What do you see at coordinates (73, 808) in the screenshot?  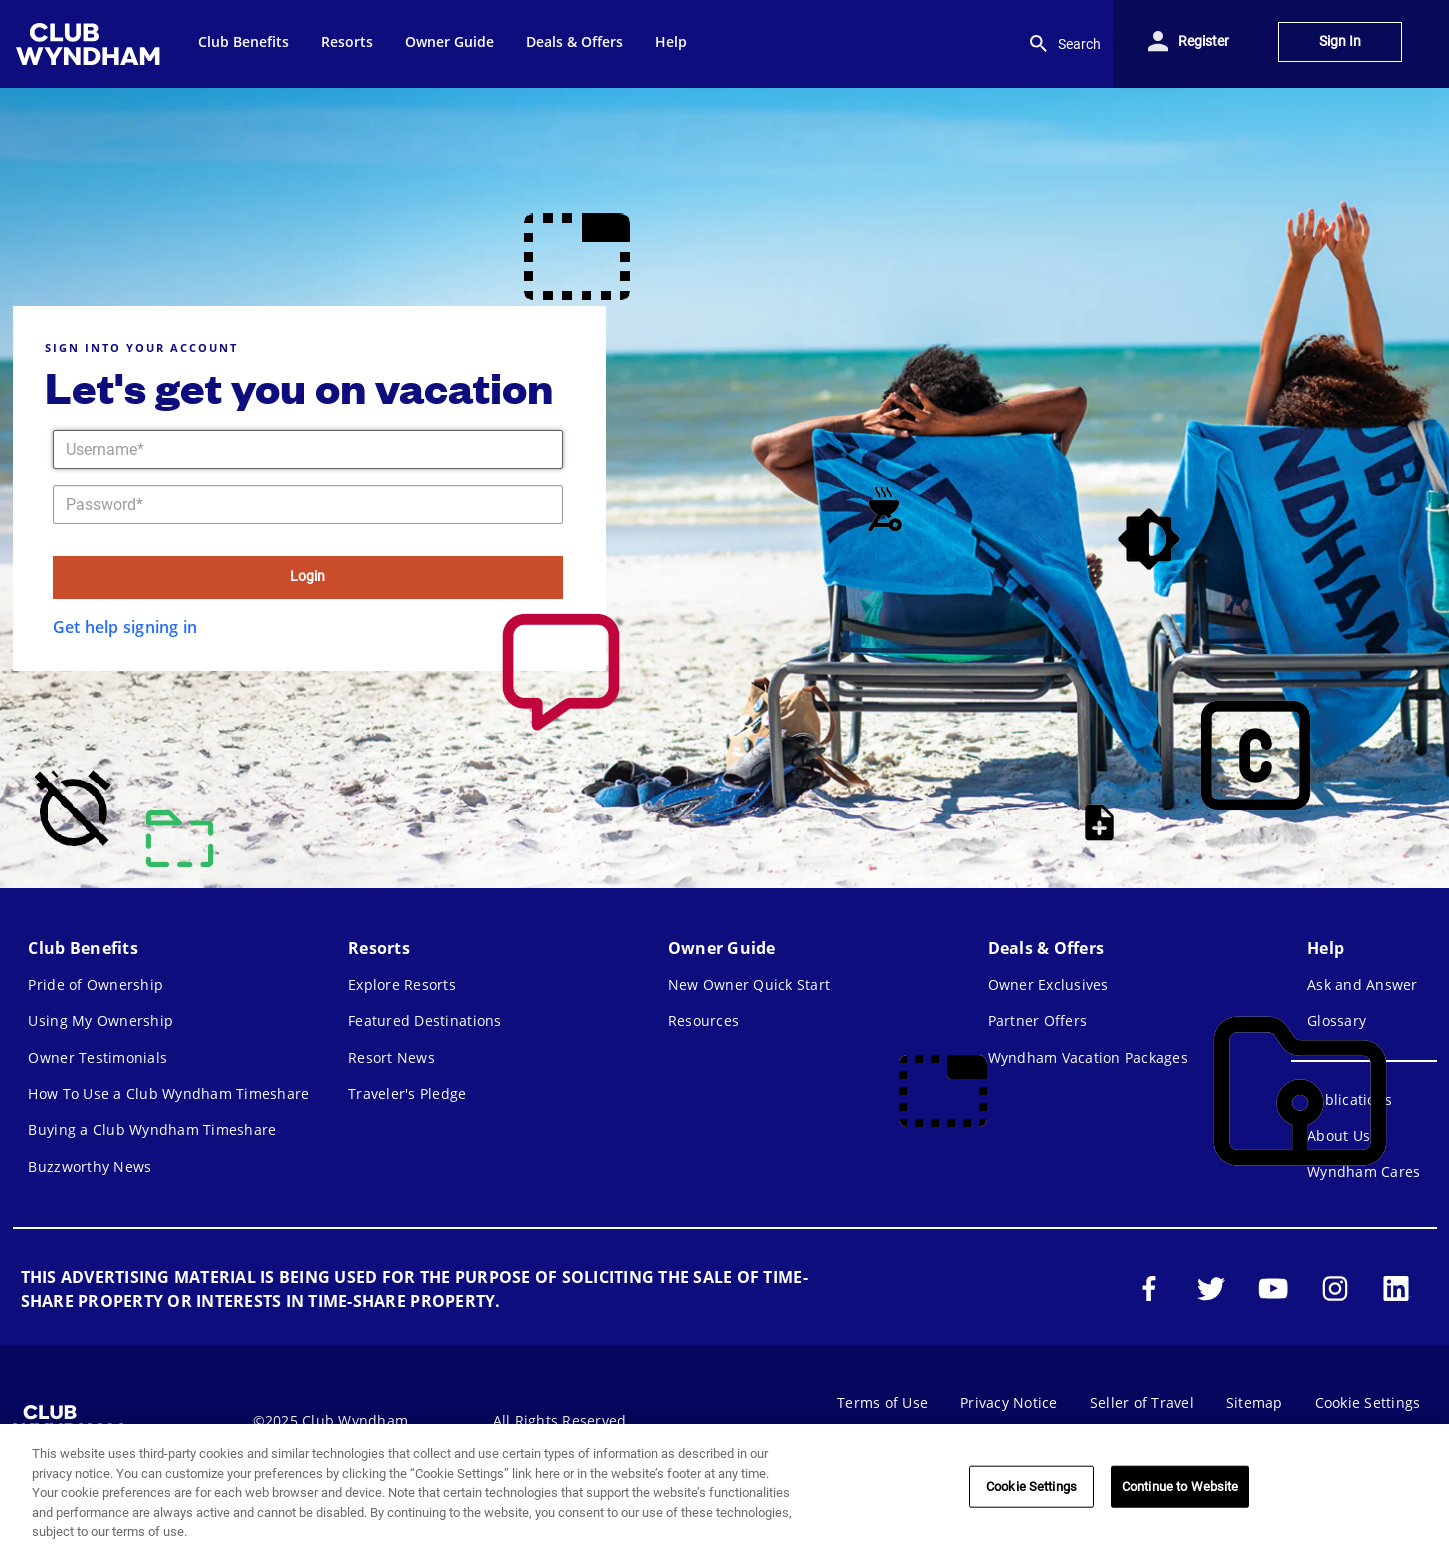 I see `disable or turn off alarm` at bounding box center [73, 808].